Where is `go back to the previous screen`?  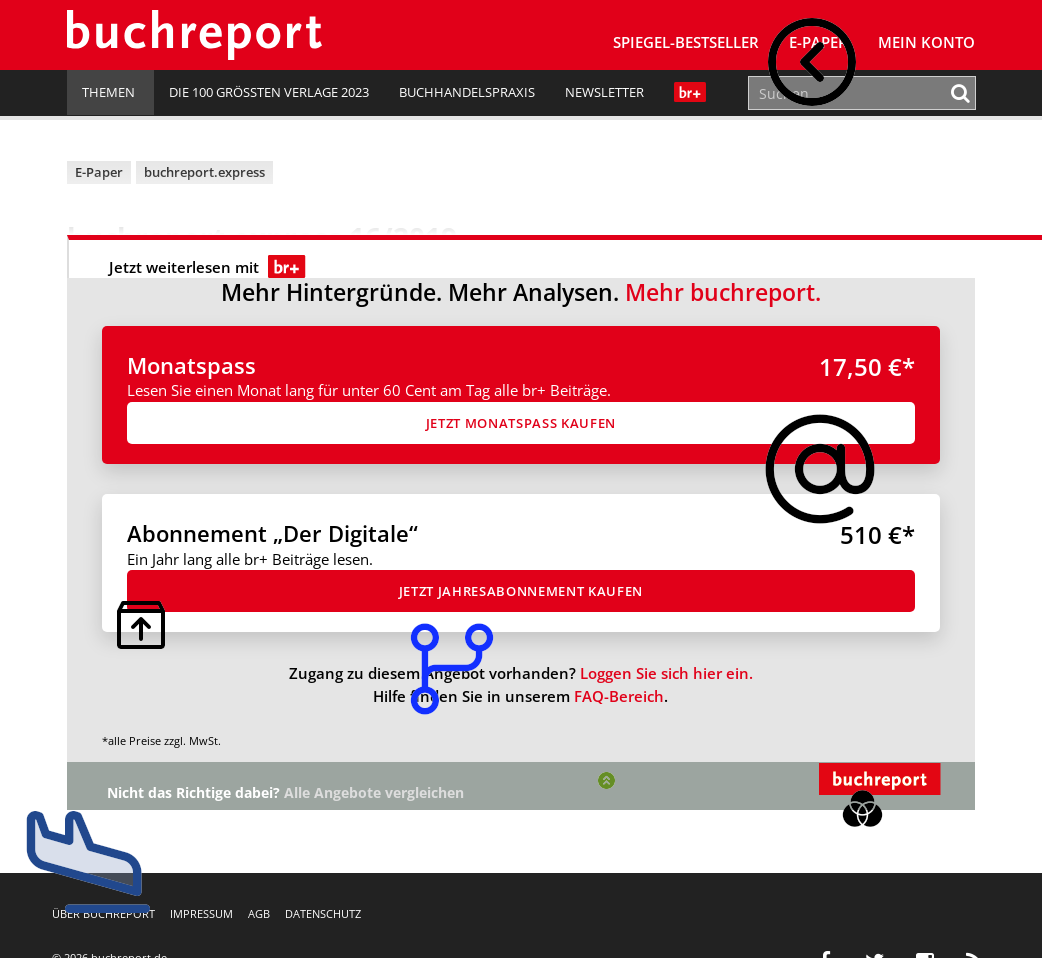
go back to the previous screen is located at coordinates (812, 62).